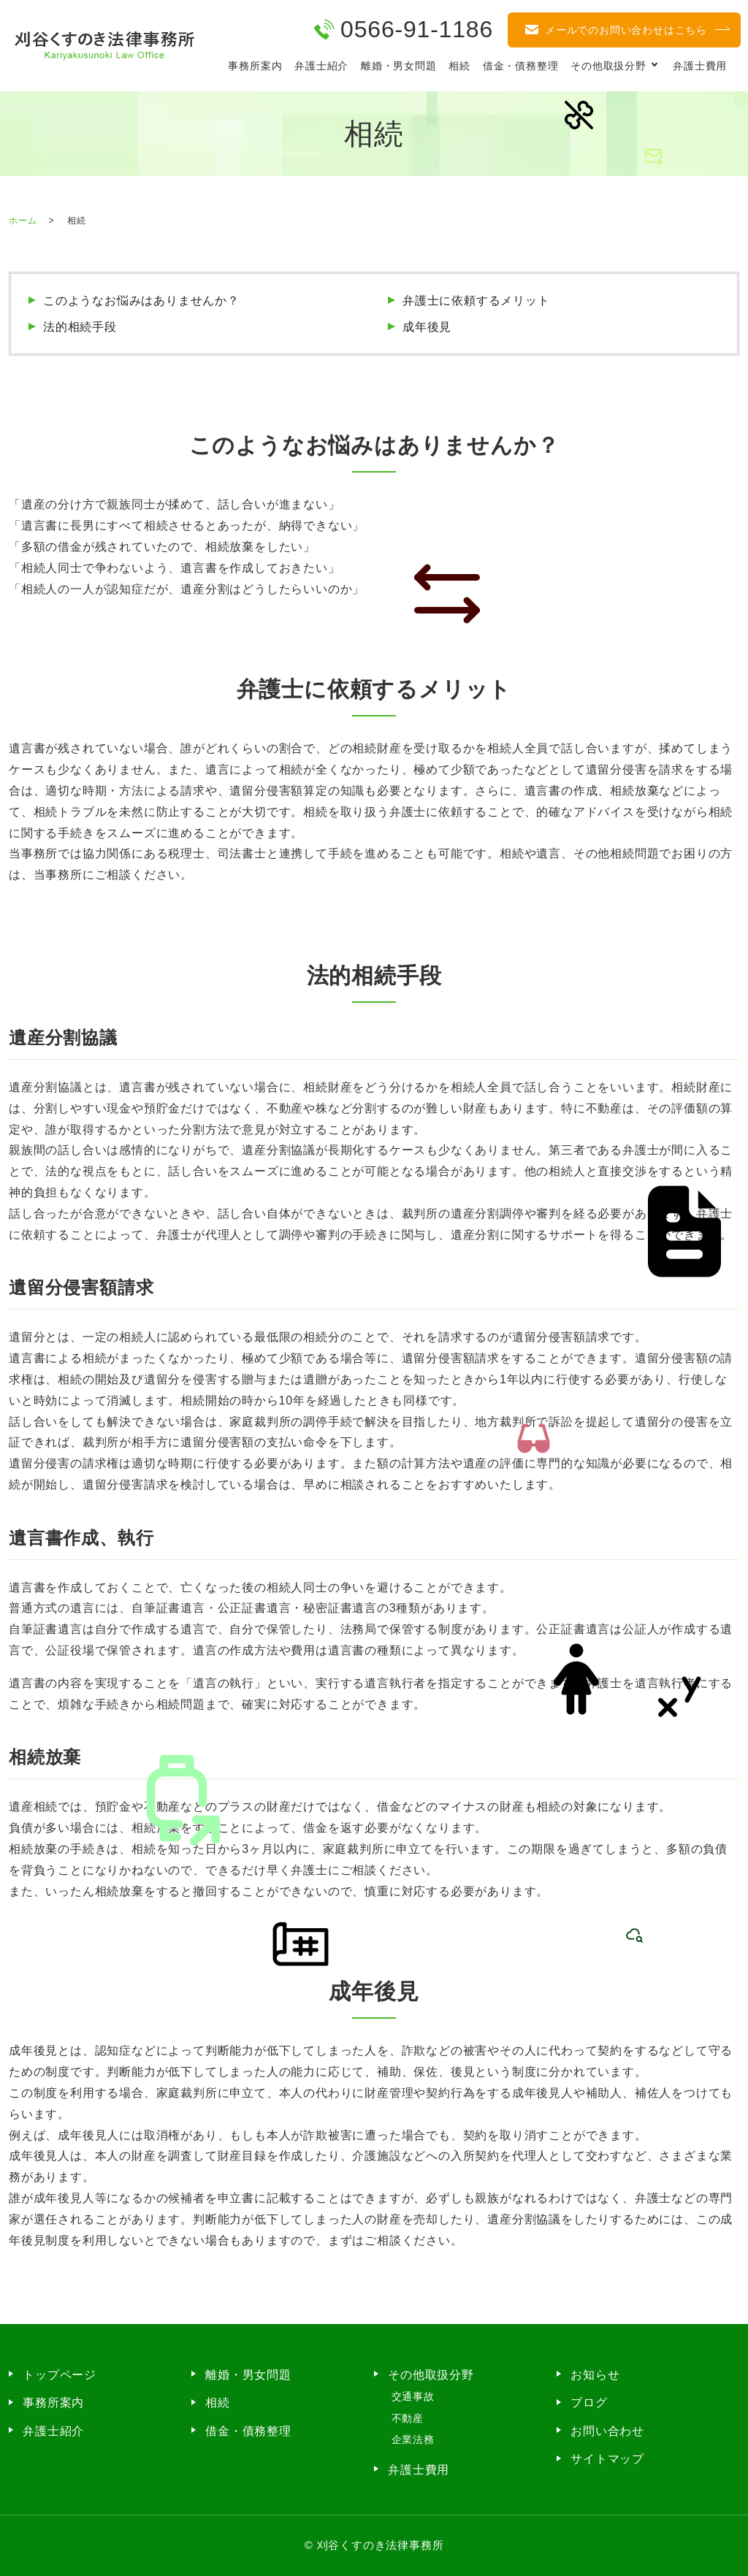 Image resolution: width=748 pixels, height=2576 pixels. I want to click on calculate x raised to the power of y, so click(677, 1700).